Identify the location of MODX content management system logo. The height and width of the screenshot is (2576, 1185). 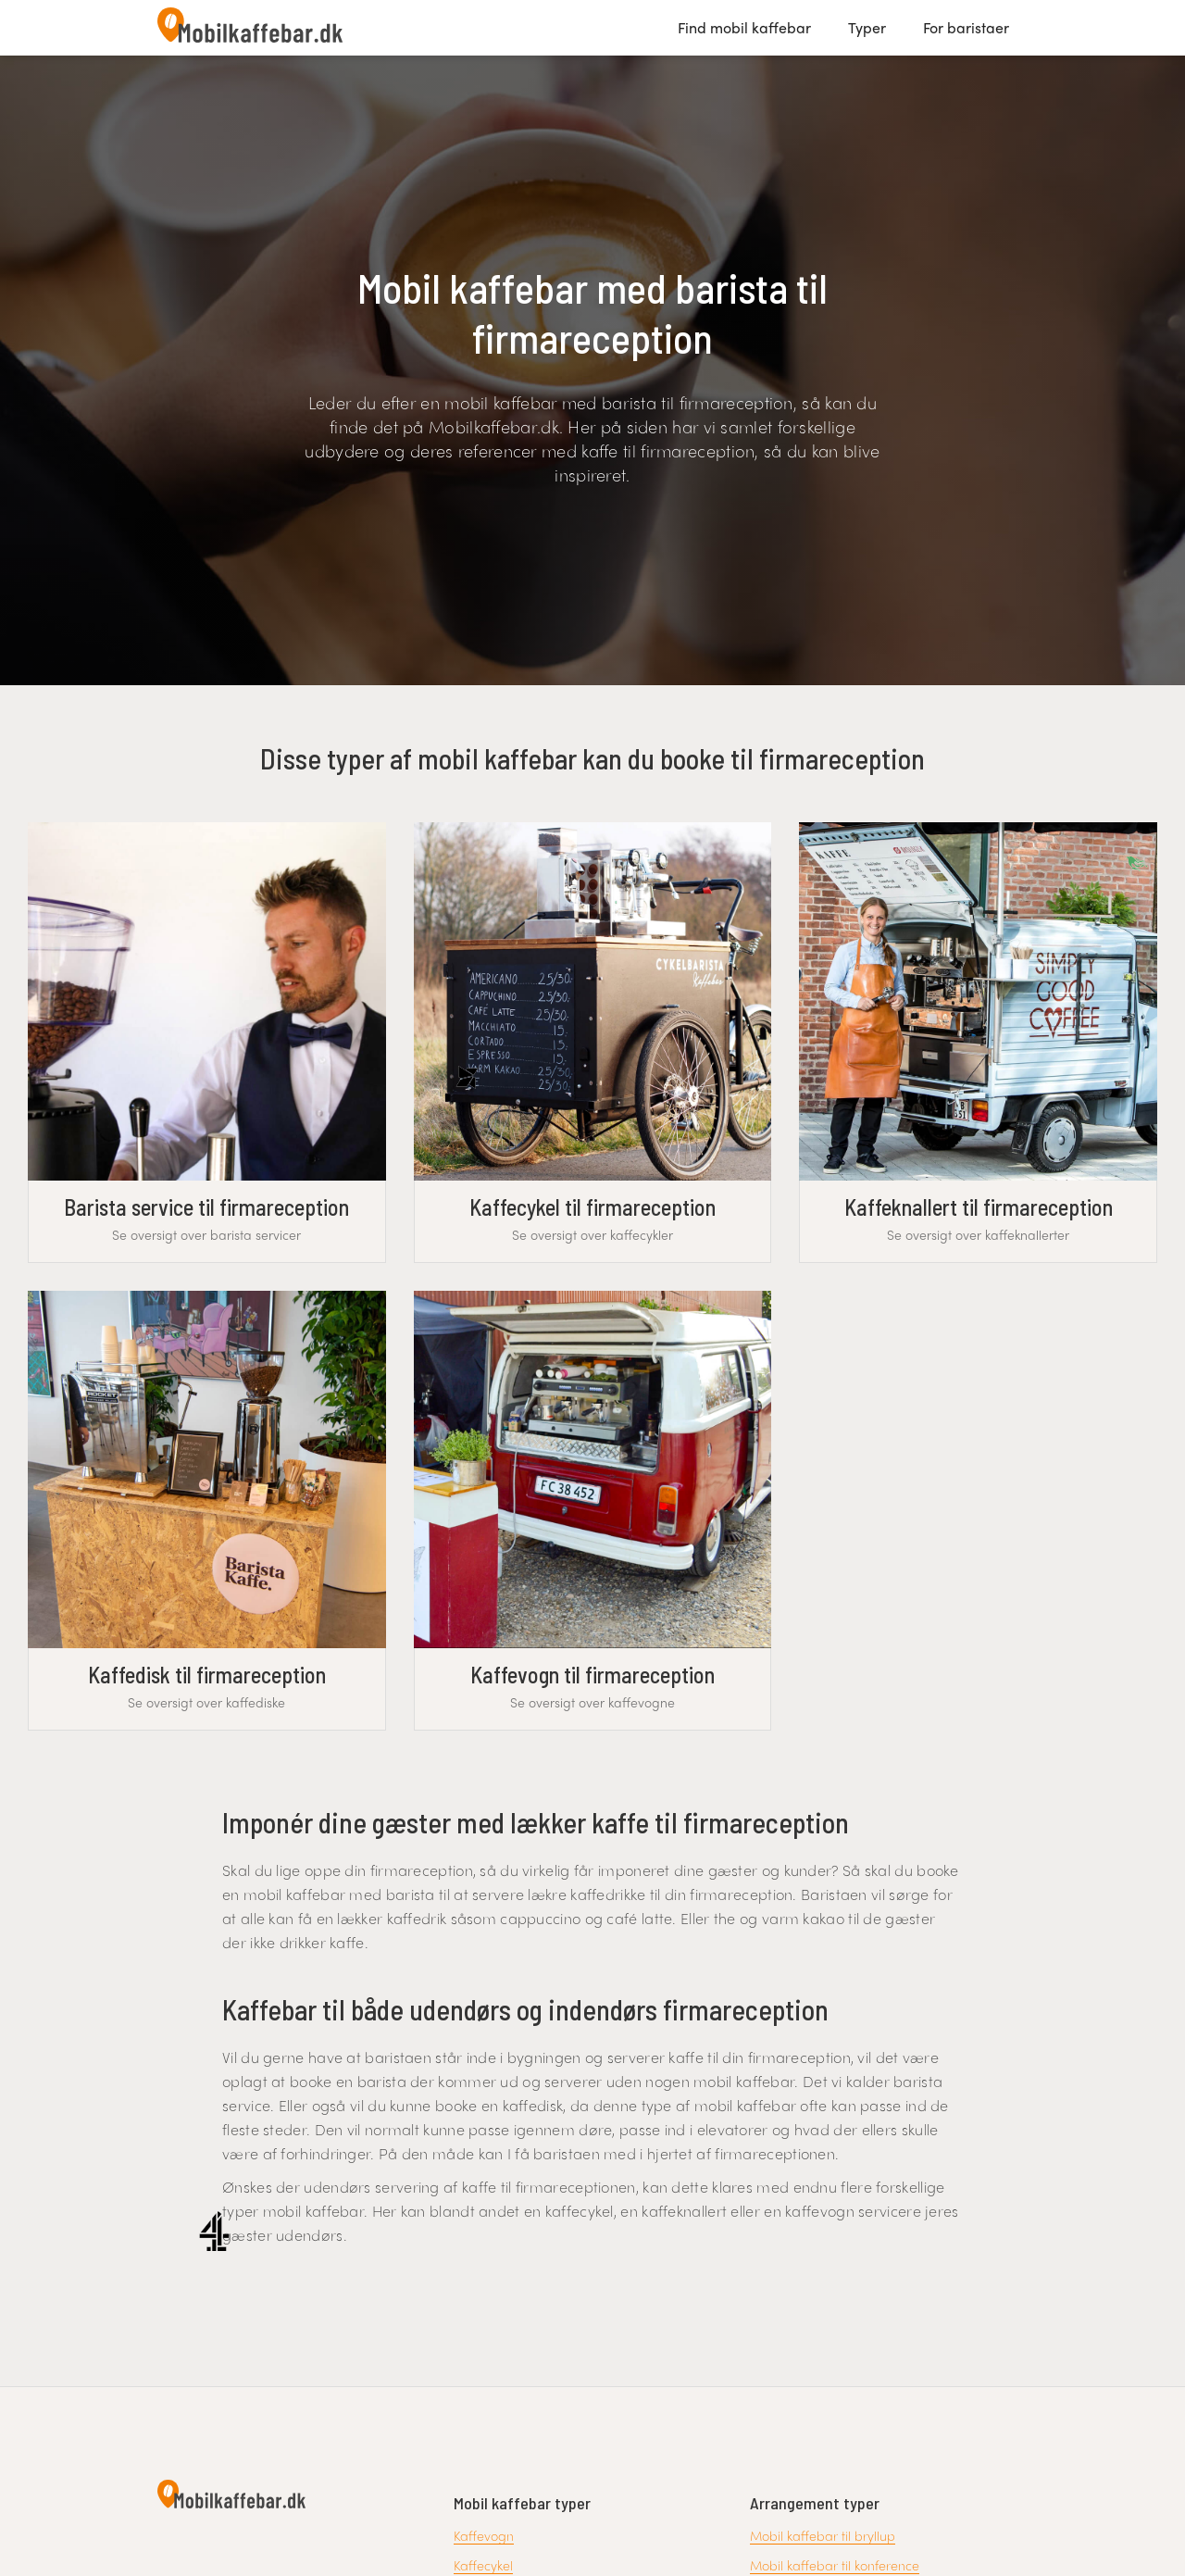
(467, 1077).